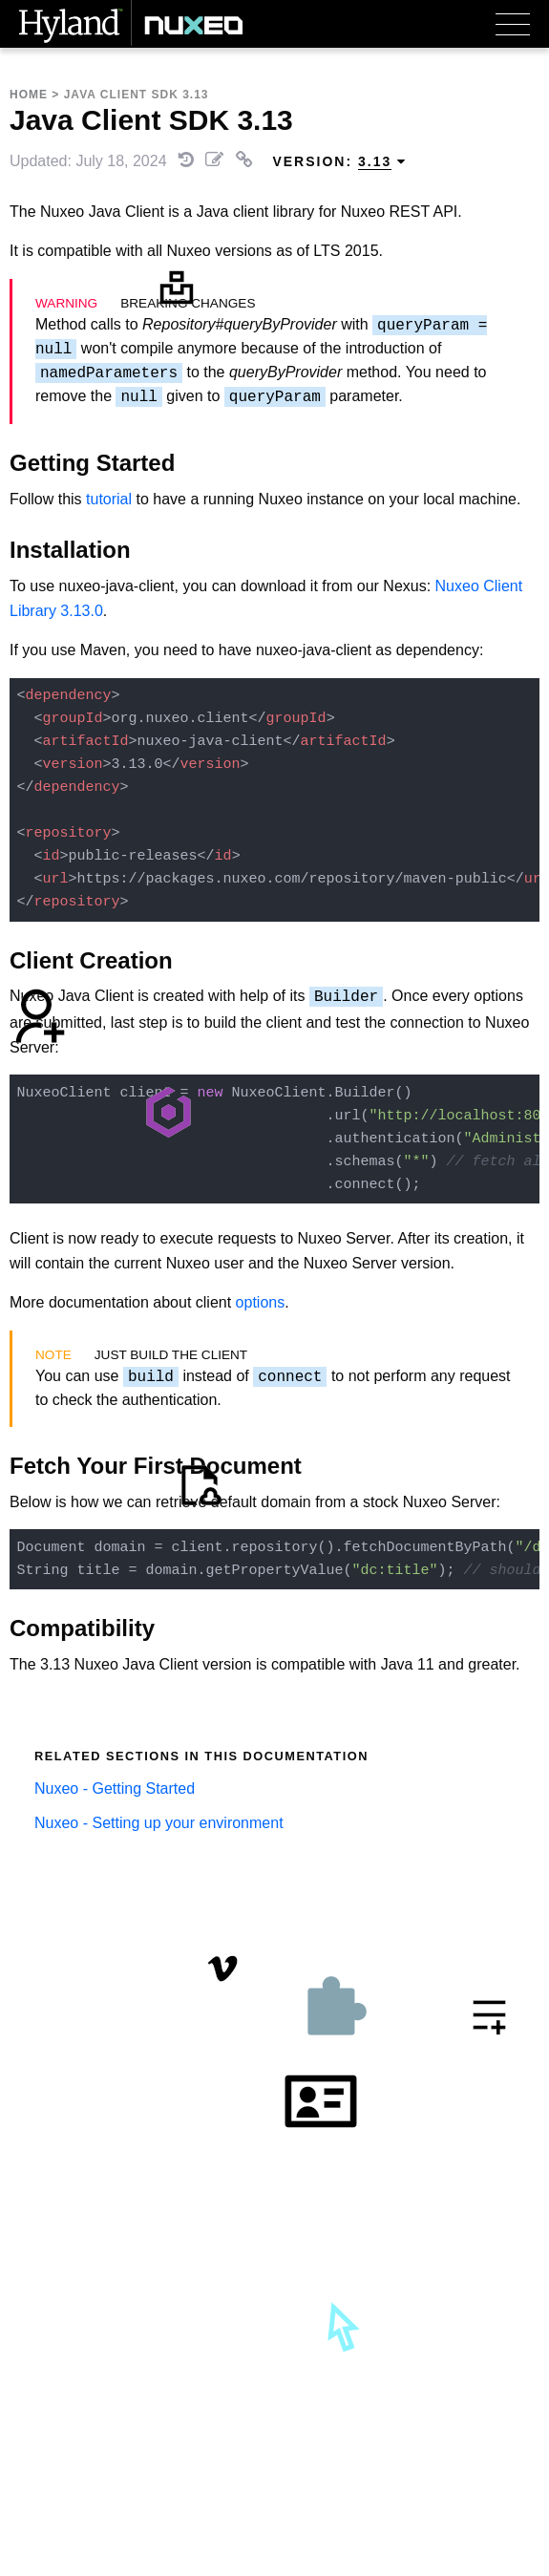  Describe the element at coordinates (168, 1112) in the screenshot. I see `babylon.js official logo` at that location.